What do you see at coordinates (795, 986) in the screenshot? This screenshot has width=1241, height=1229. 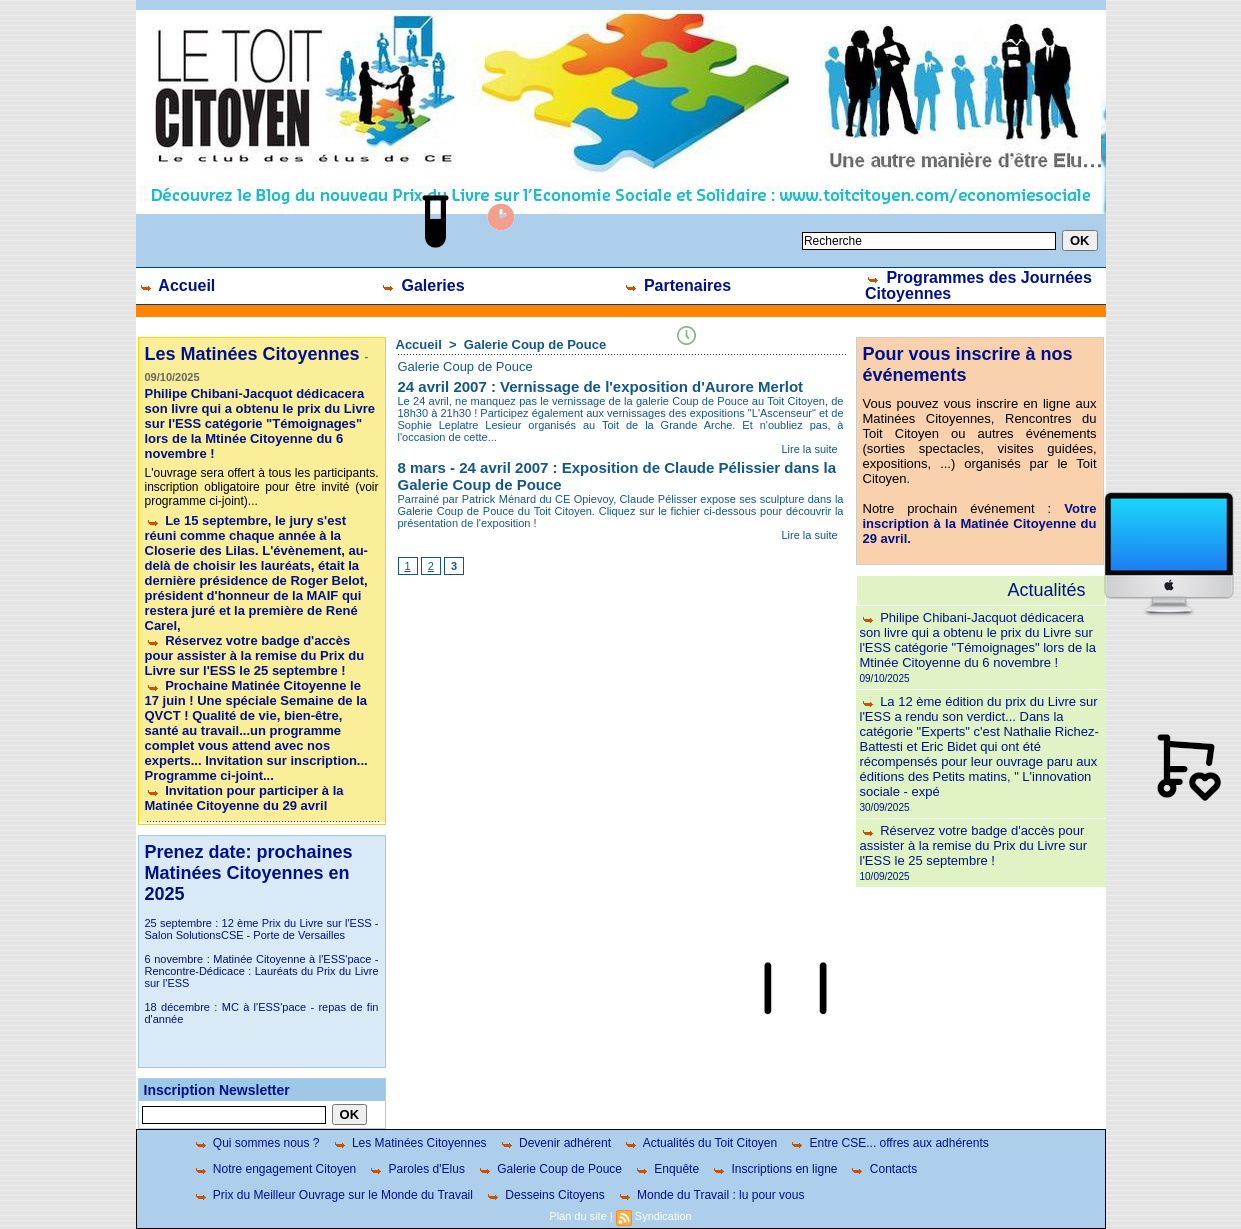 I see `indicates a lane or column divider` at bounding box center [795, 986].